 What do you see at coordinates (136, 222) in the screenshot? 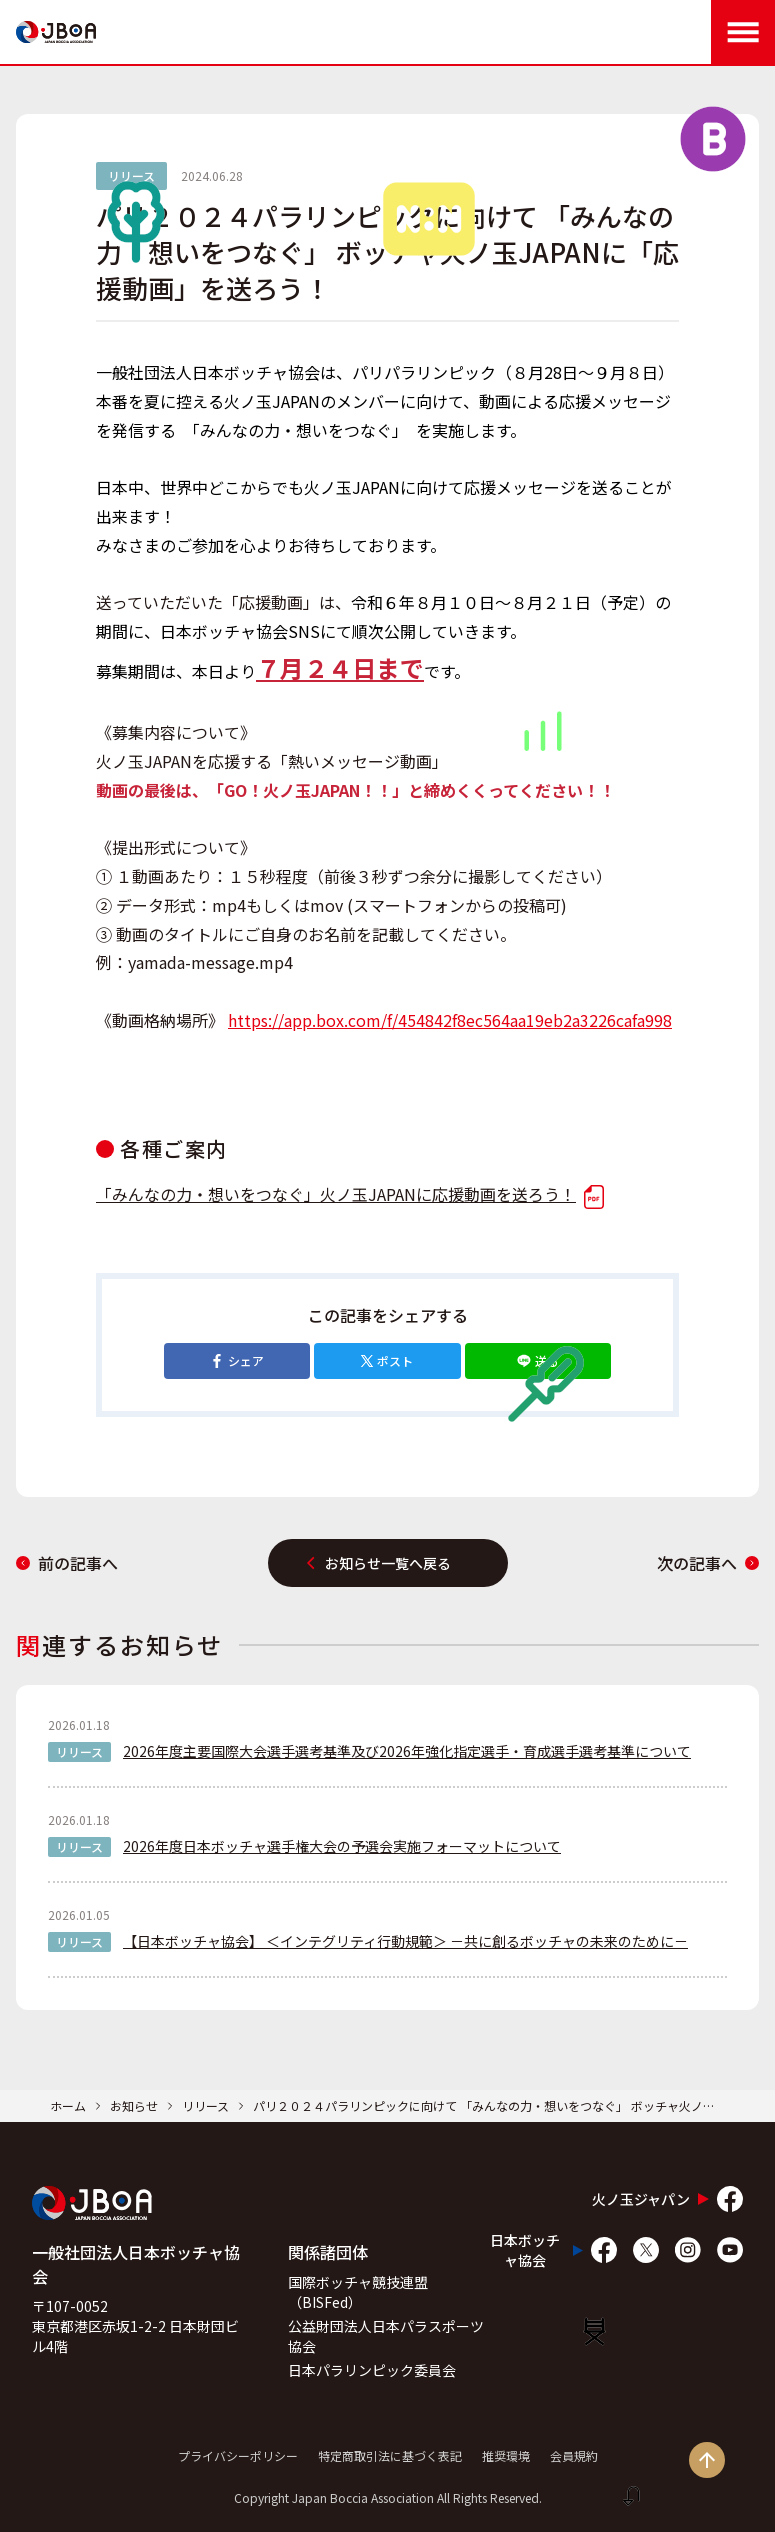
I see `view parks or nature areas nearby` at bounding box center [136, 222].